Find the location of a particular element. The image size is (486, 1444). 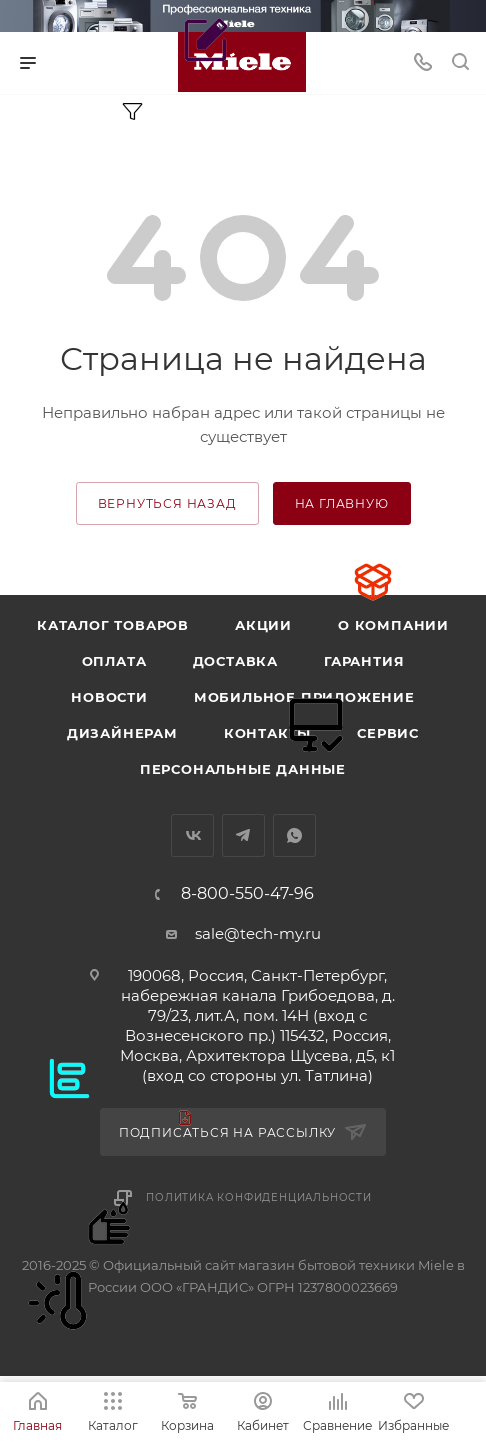

compose a new note is located at coordinates (205, 40).